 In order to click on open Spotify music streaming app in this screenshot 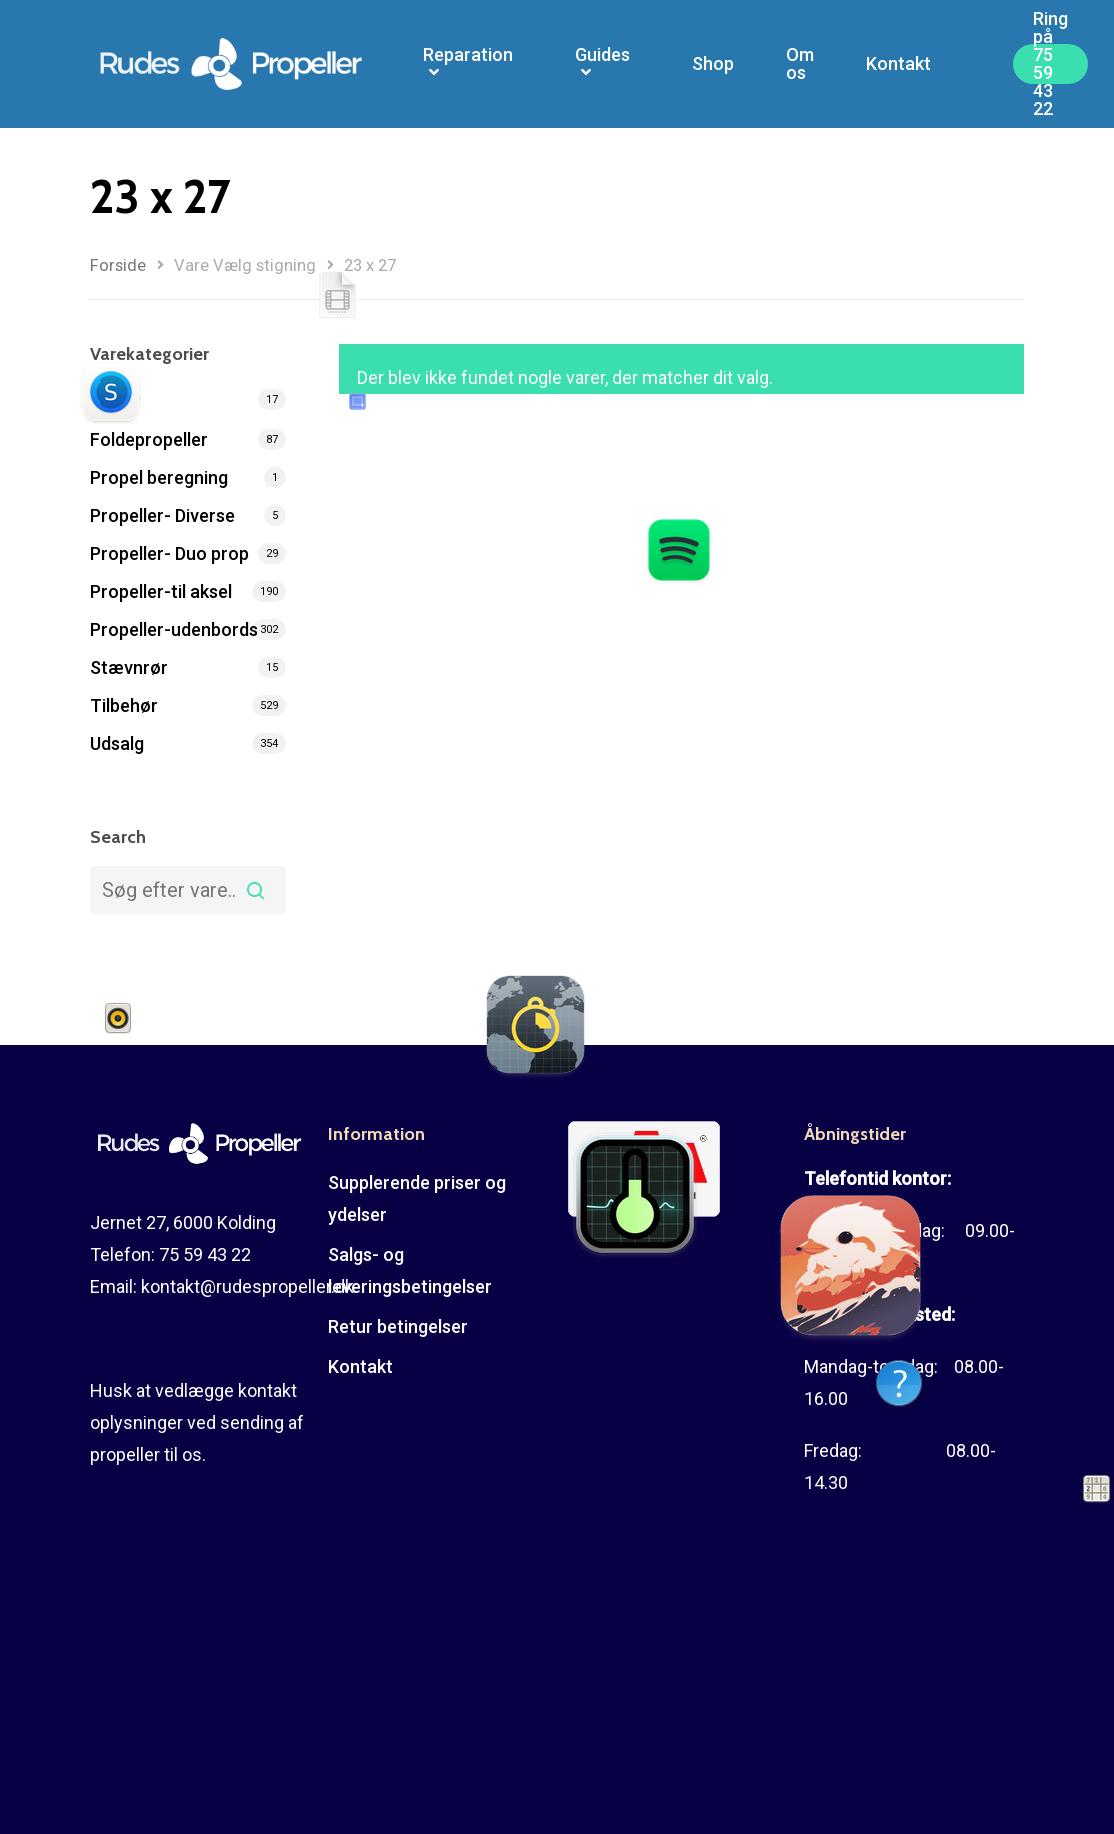, I will do `click(679, 550)`.